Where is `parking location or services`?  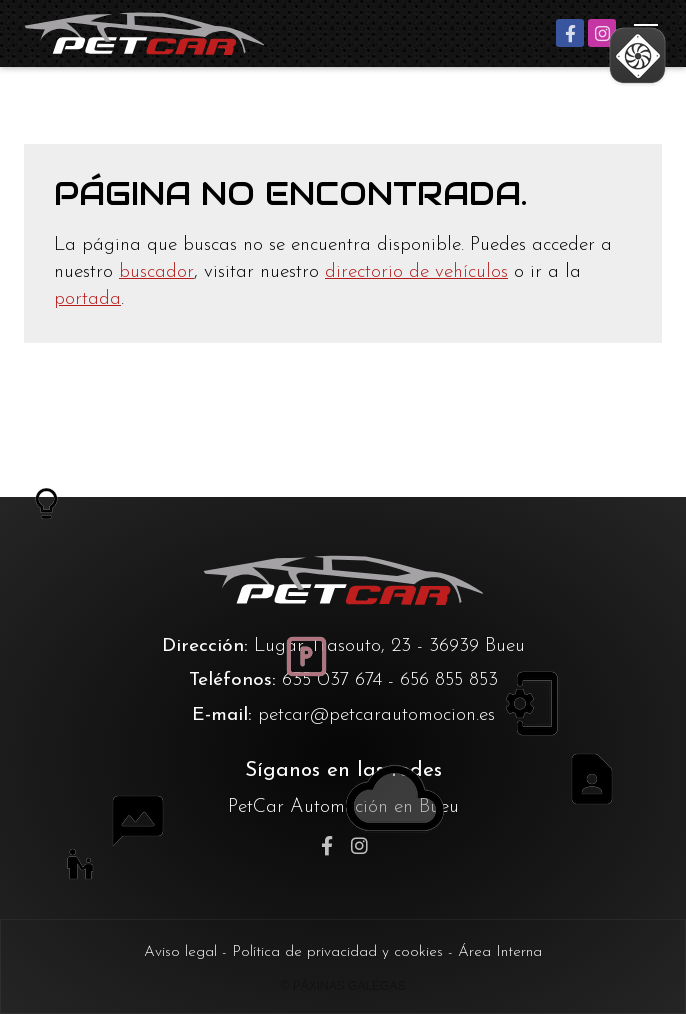 parking location or services is located at coordinates (306, 656).